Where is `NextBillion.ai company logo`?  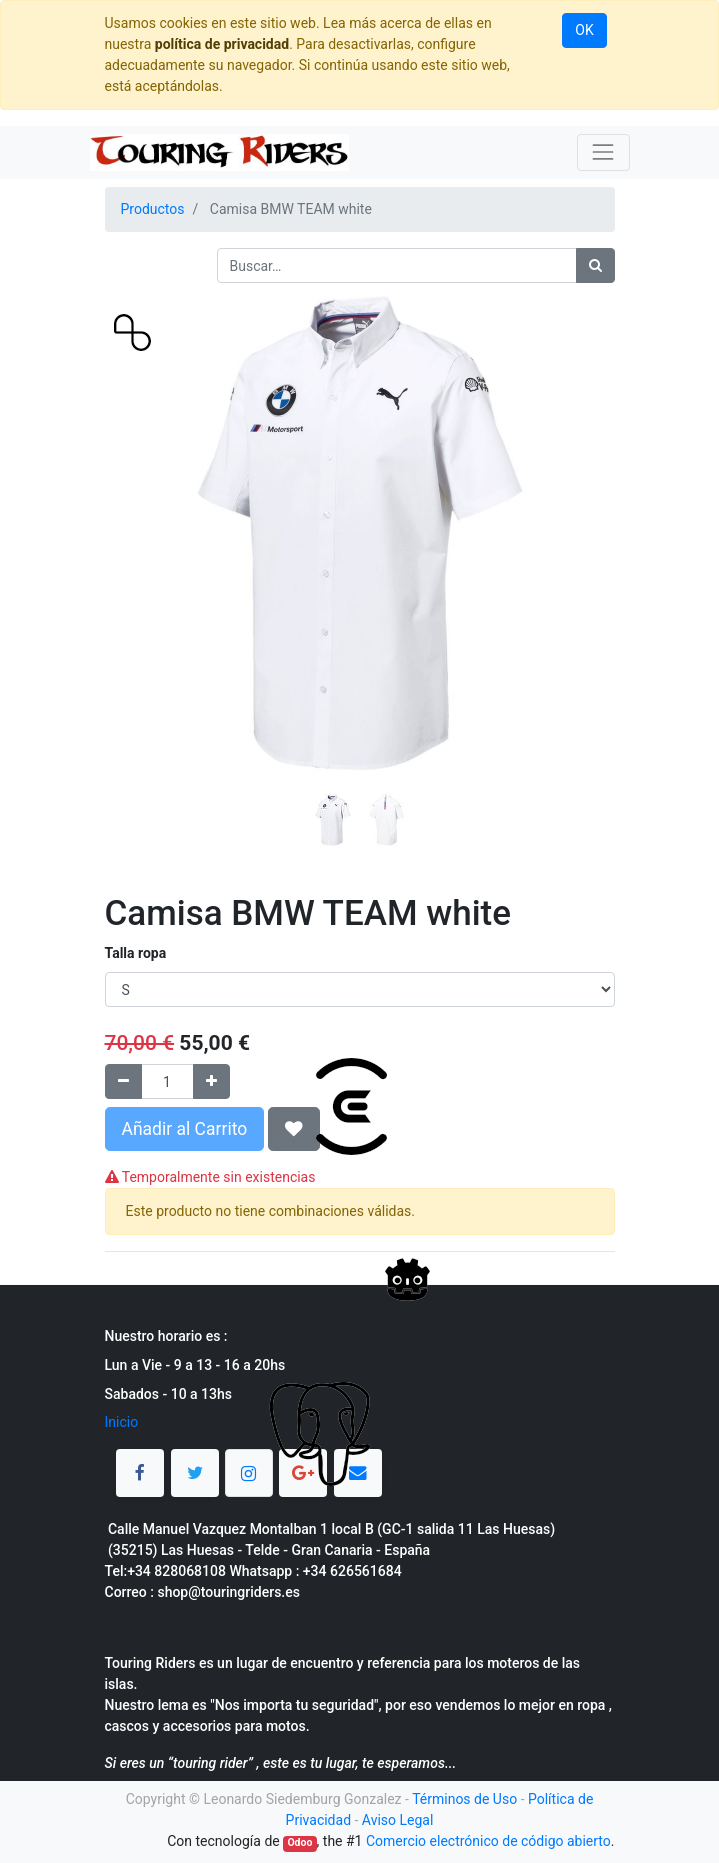 NextBillion.ai company logo is located at coordinates (132, 332).